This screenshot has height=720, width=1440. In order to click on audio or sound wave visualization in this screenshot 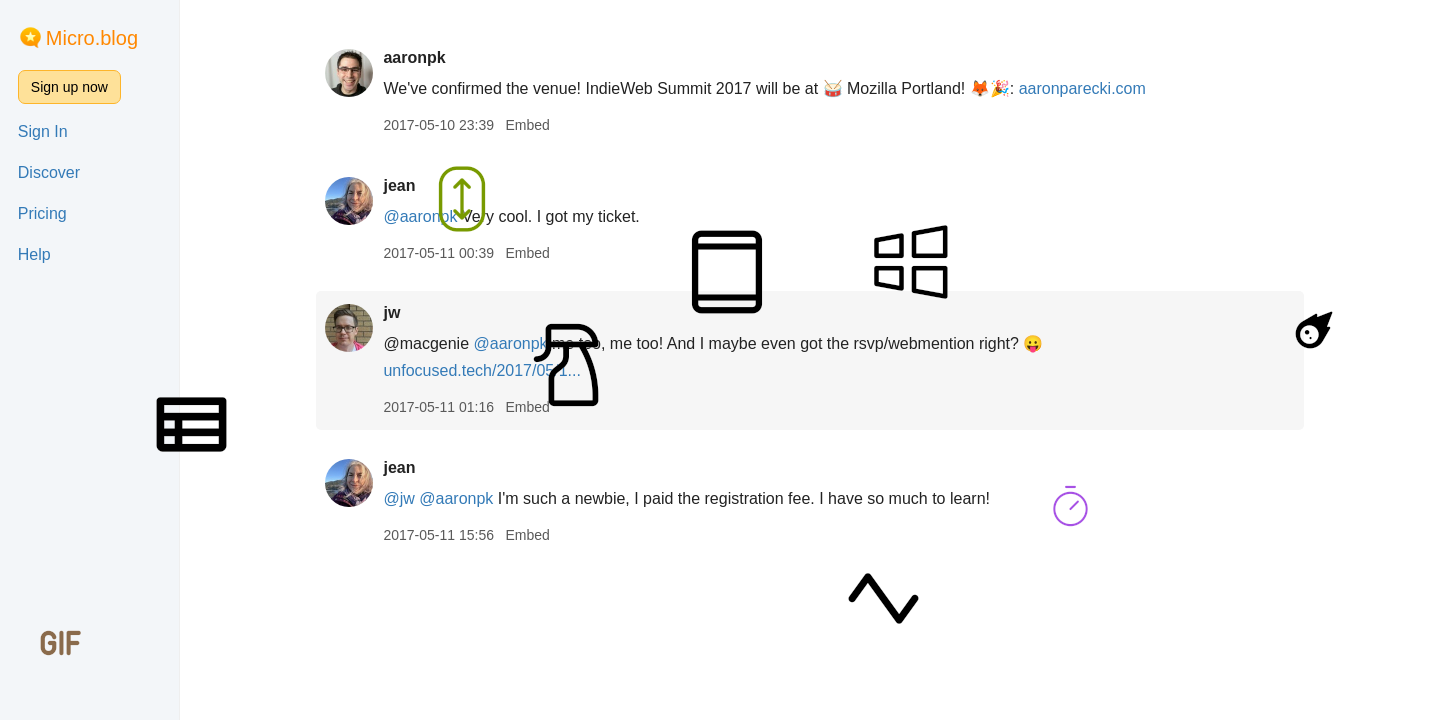, I will do `click(883, 598)`.